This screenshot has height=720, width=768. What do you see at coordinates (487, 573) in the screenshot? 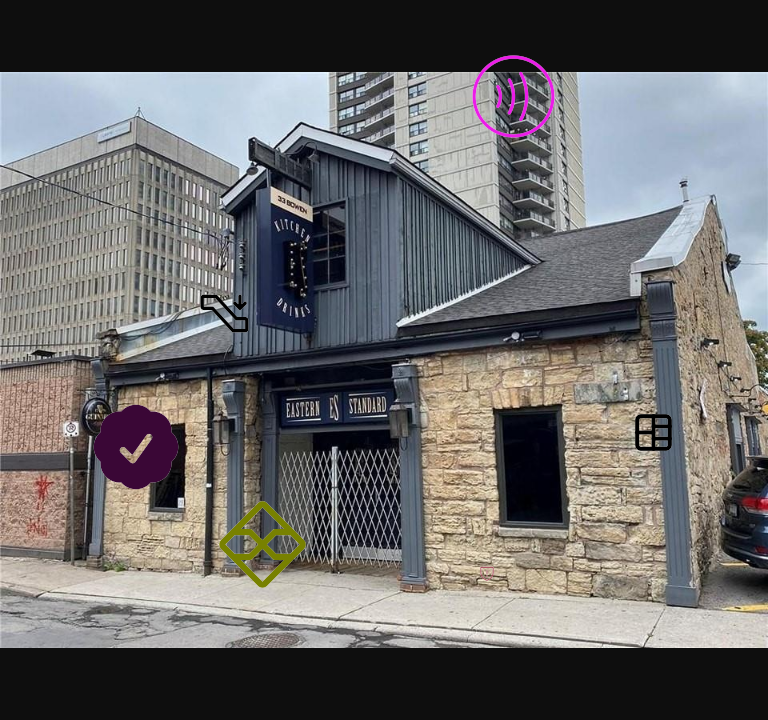
I see `security warning or potential threat detected` at bounding box center [487, 573].